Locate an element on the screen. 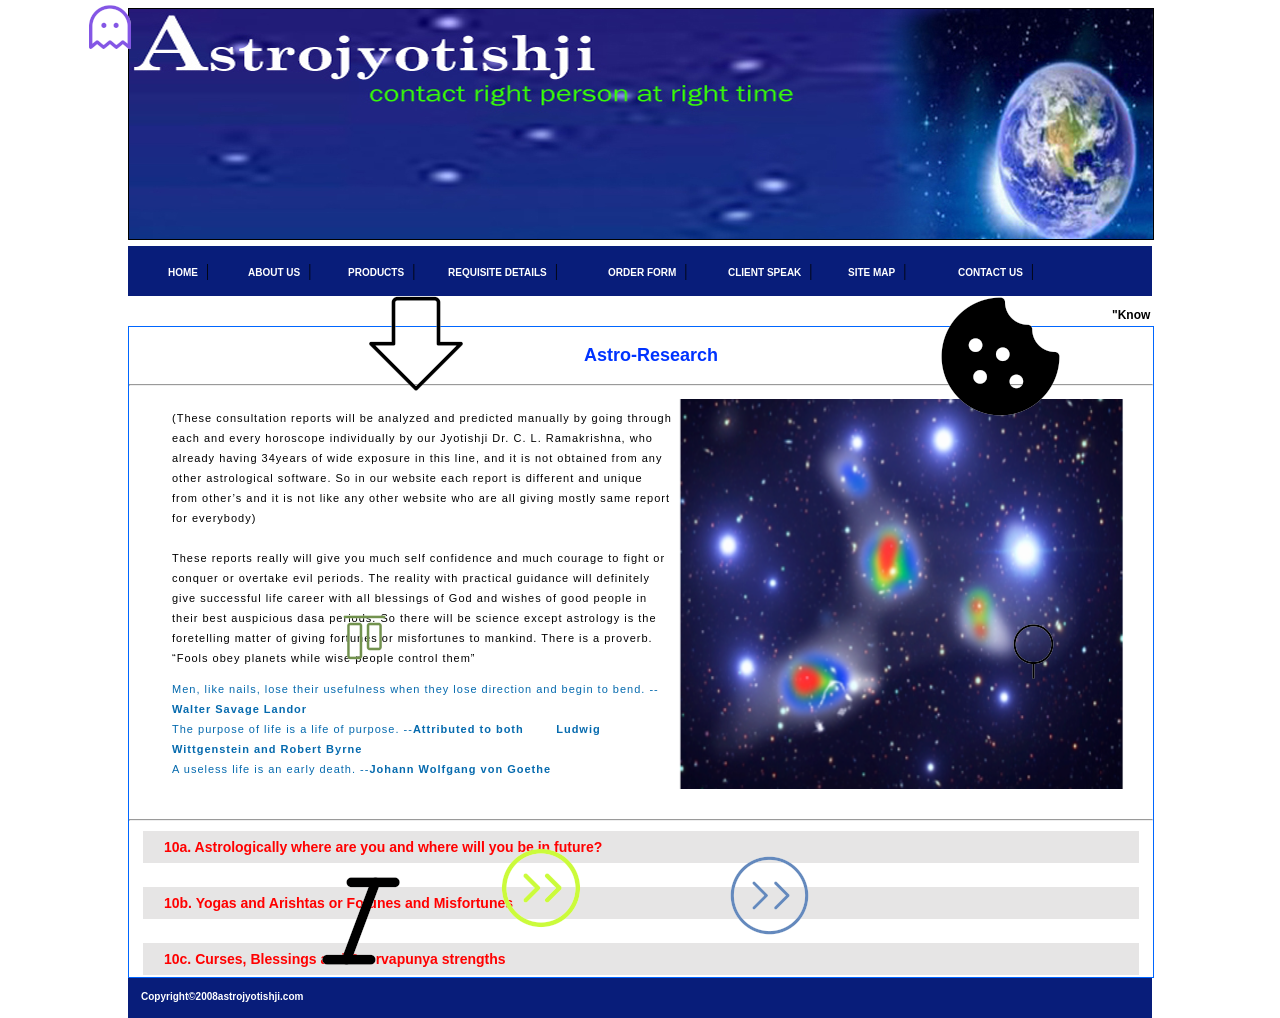 The image size is (1280, 1018). enable ghost mode or incognito browsing is located at coordinates (110, 28).